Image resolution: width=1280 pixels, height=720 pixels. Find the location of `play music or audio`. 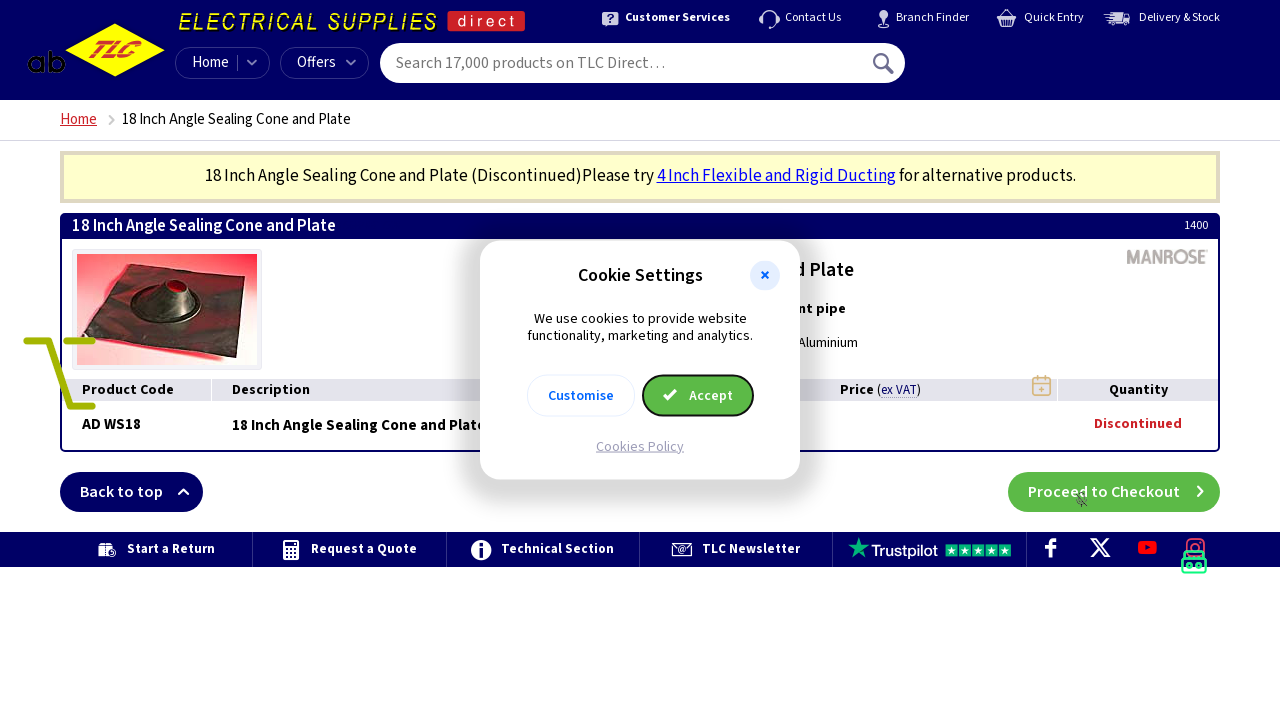

play music or audio is located at coordinates (1194, 562).